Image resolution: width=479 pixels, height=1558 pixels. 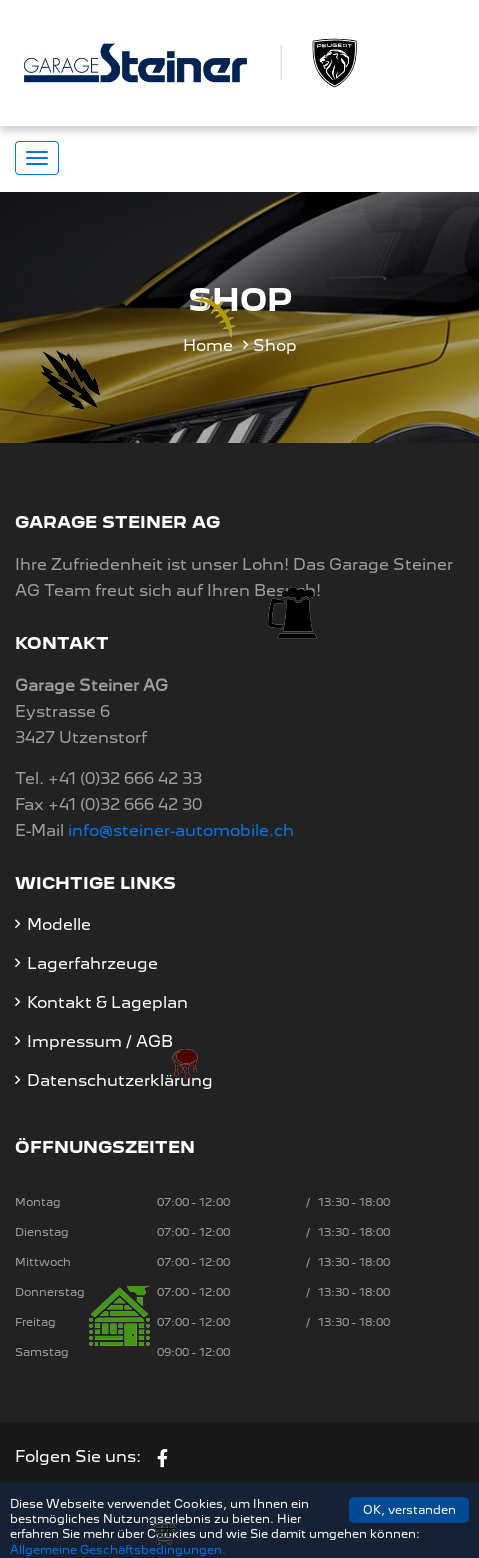 I want to click on indicates slime or goo element in a game, so click(x=185, y=1064).